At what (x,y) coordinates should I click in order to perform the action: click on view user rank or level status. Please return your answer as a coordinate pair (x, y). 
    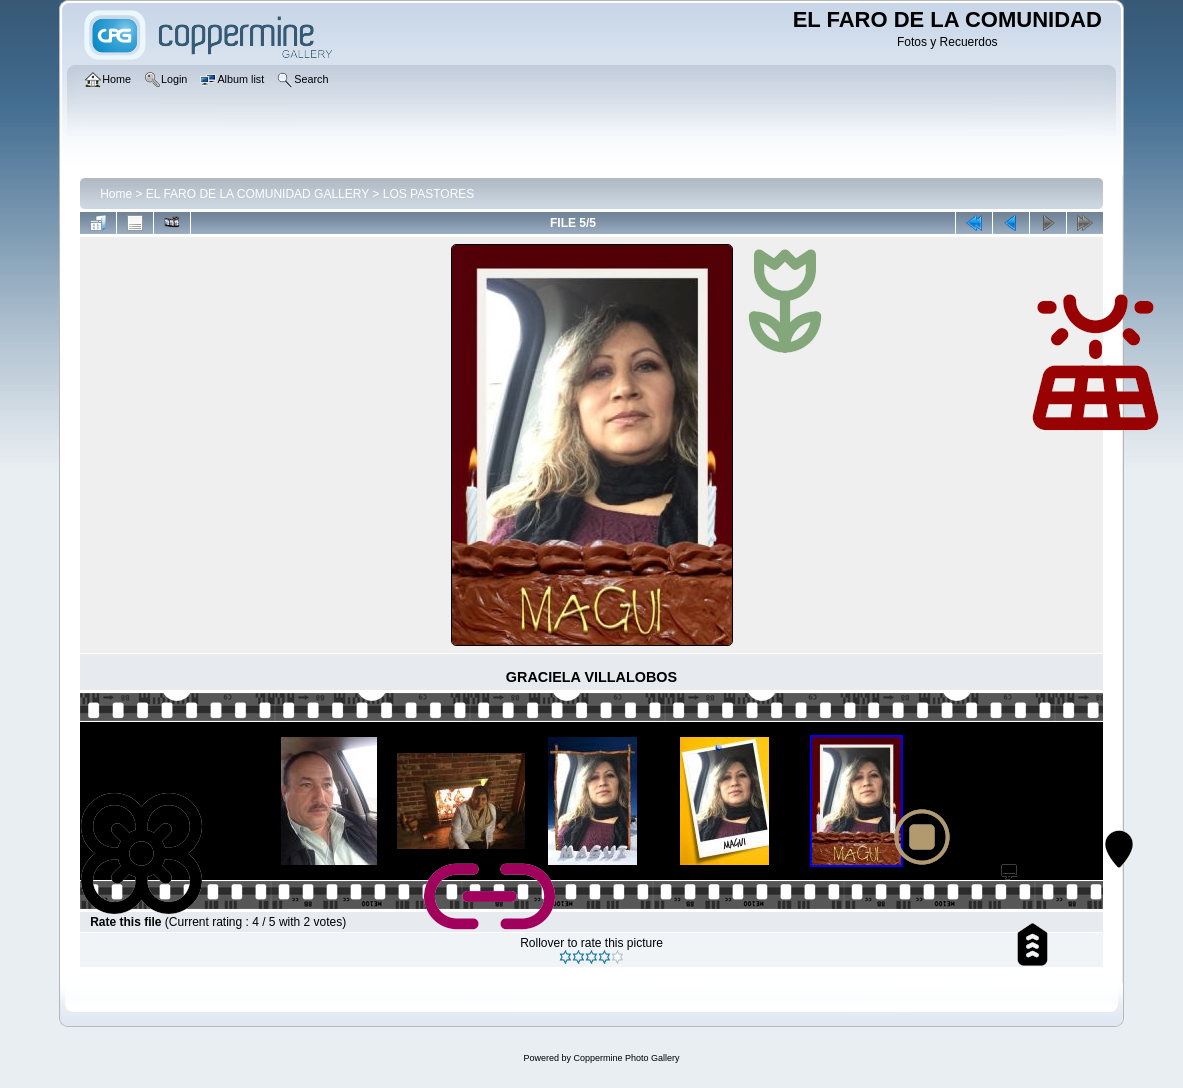
    Looking at the image, I should click on (1032, 944).